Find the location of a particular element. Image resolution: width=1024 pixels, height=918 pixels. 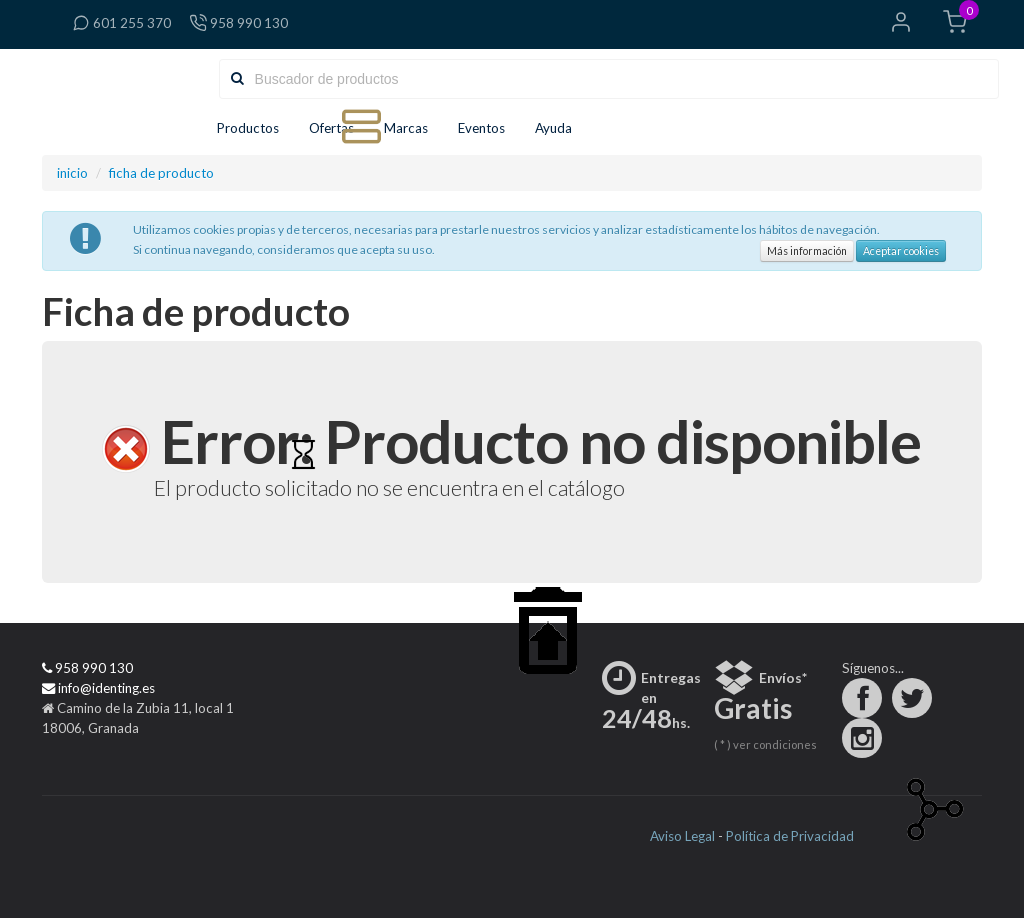

indicates a process is in progress or loading is located at coordinates (303, 454).